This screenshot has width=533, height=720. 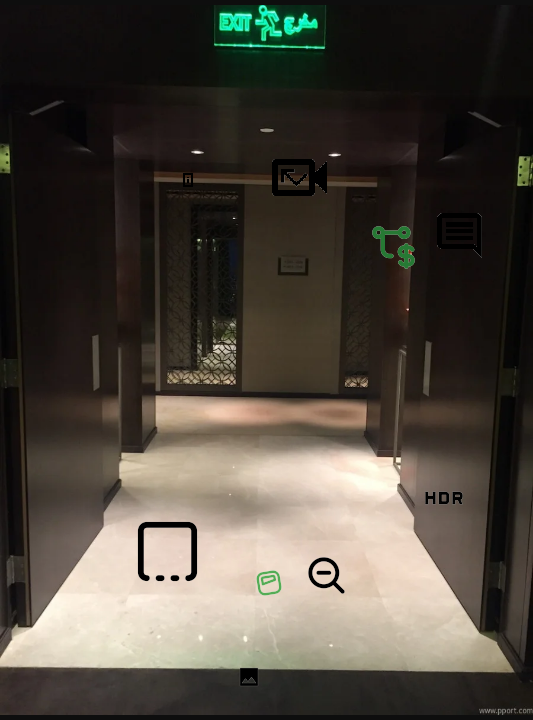 What do you see at coordinates (393, 247) in the screenshot?
I see `view transaction history` at bounding box center [393, 247].